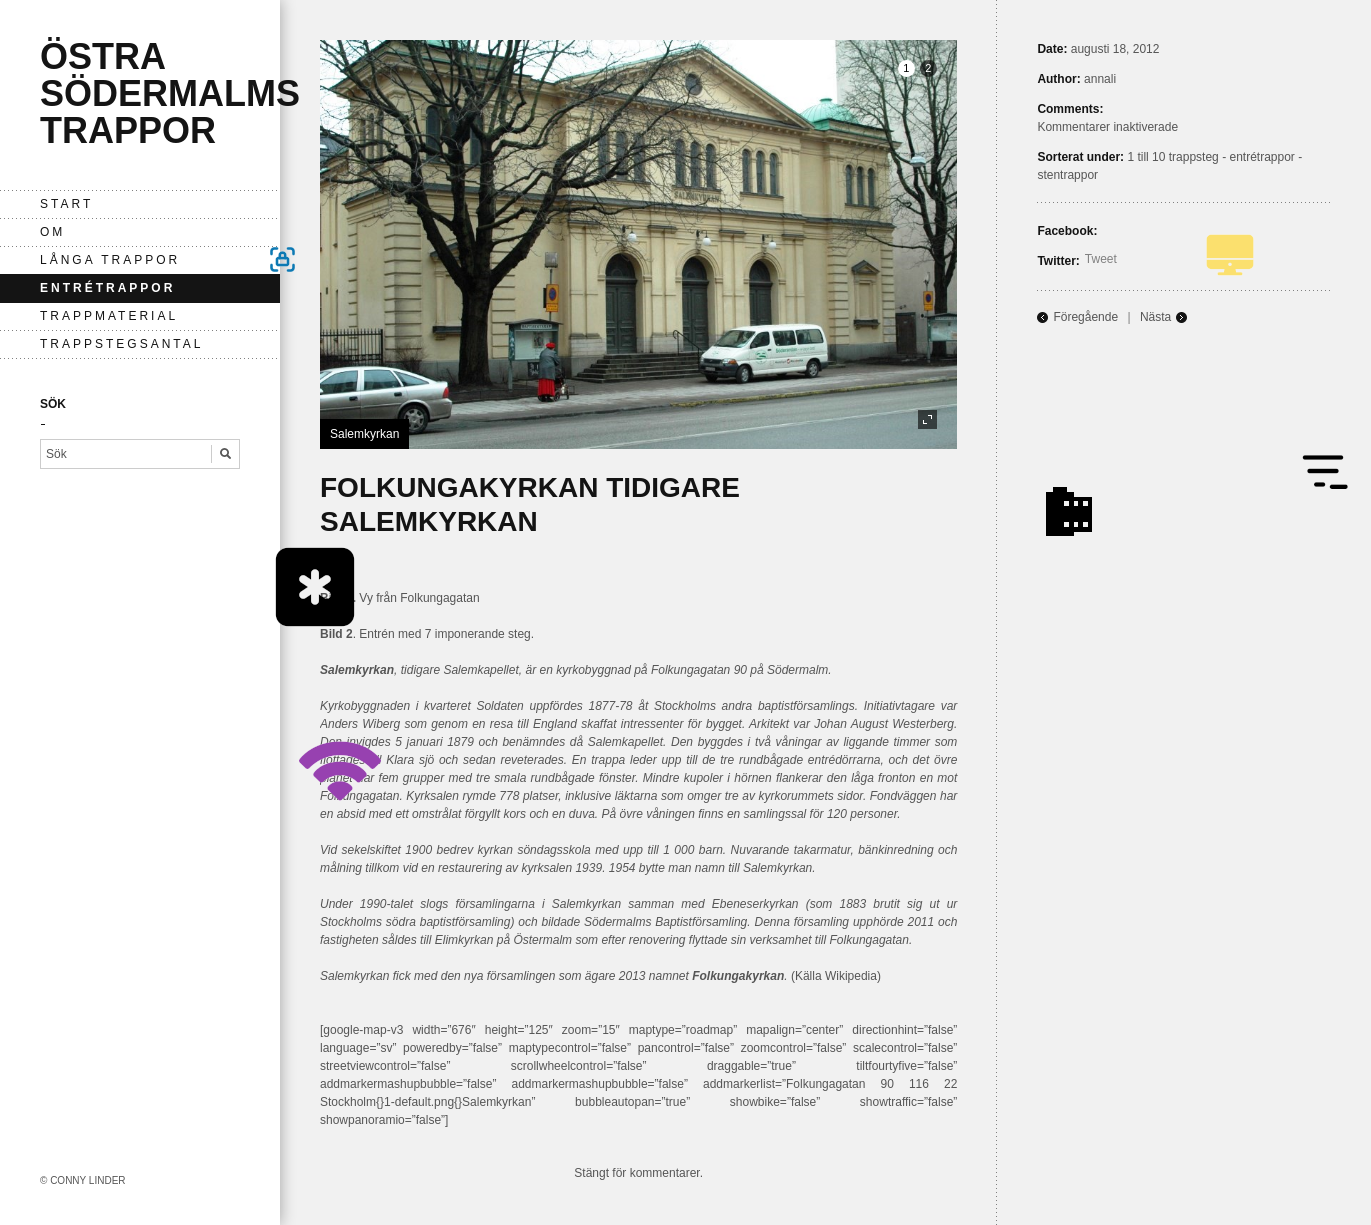 The width and height of the screenshot is (1371, 1225). What do you see at coordinates (1230, 255) in the screenshot?
I see `switch to desktop view` at bounding box center [1230, 255].